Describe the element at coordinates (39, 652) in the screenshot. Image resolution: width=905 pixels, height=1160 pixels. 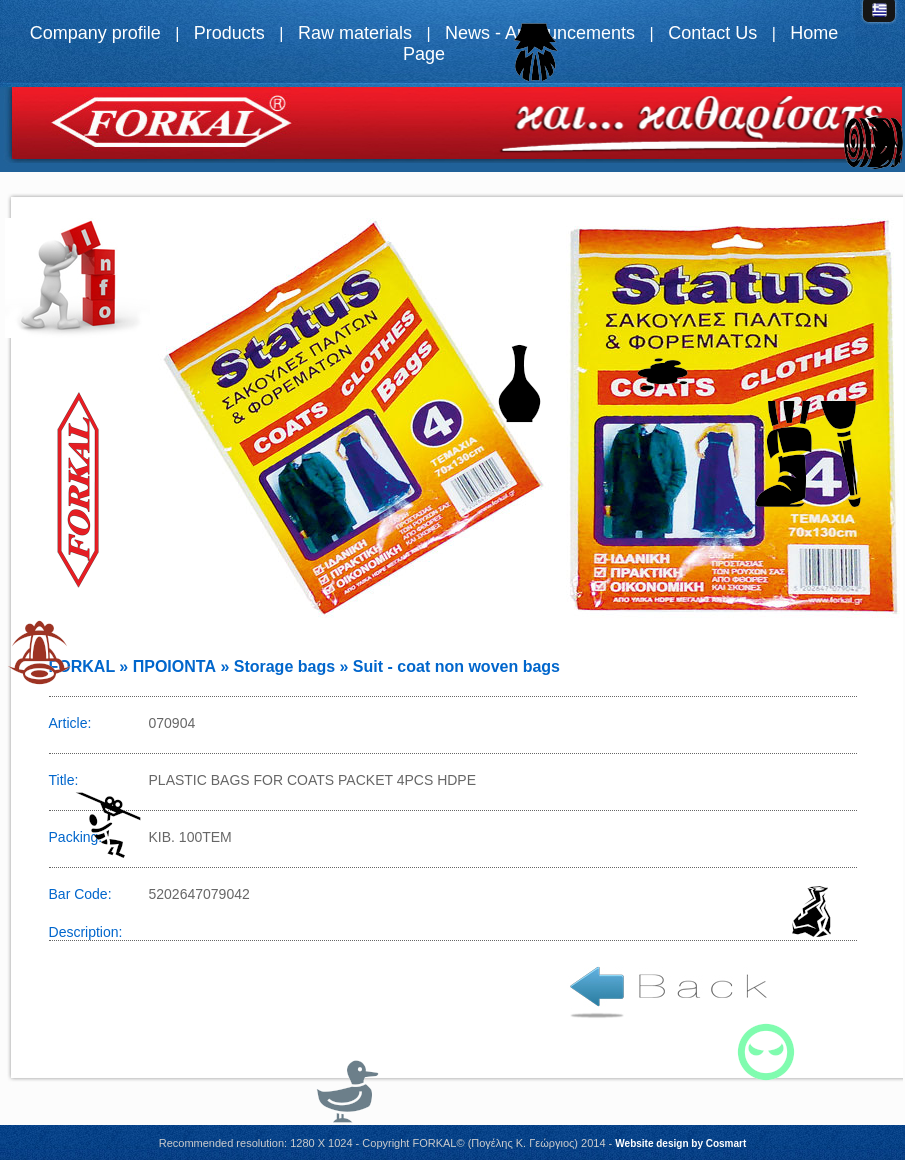
I see `alien invasion or UFO event in game` at that location.